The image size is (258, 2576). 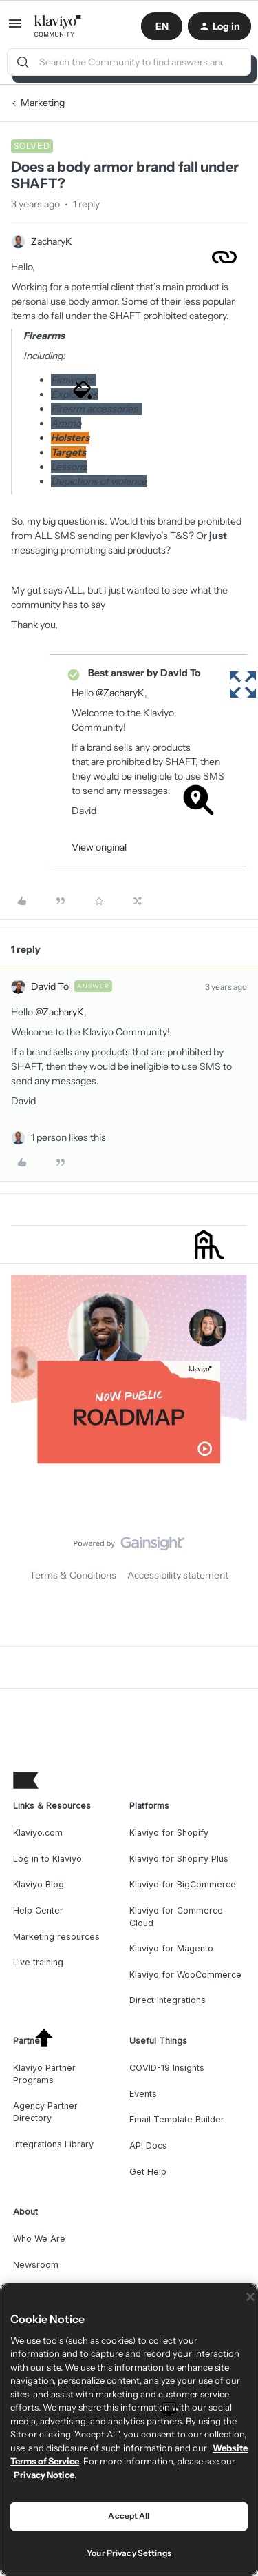 I want to click on access playground or outdoor equipment information, so click(x=209, y=1244).